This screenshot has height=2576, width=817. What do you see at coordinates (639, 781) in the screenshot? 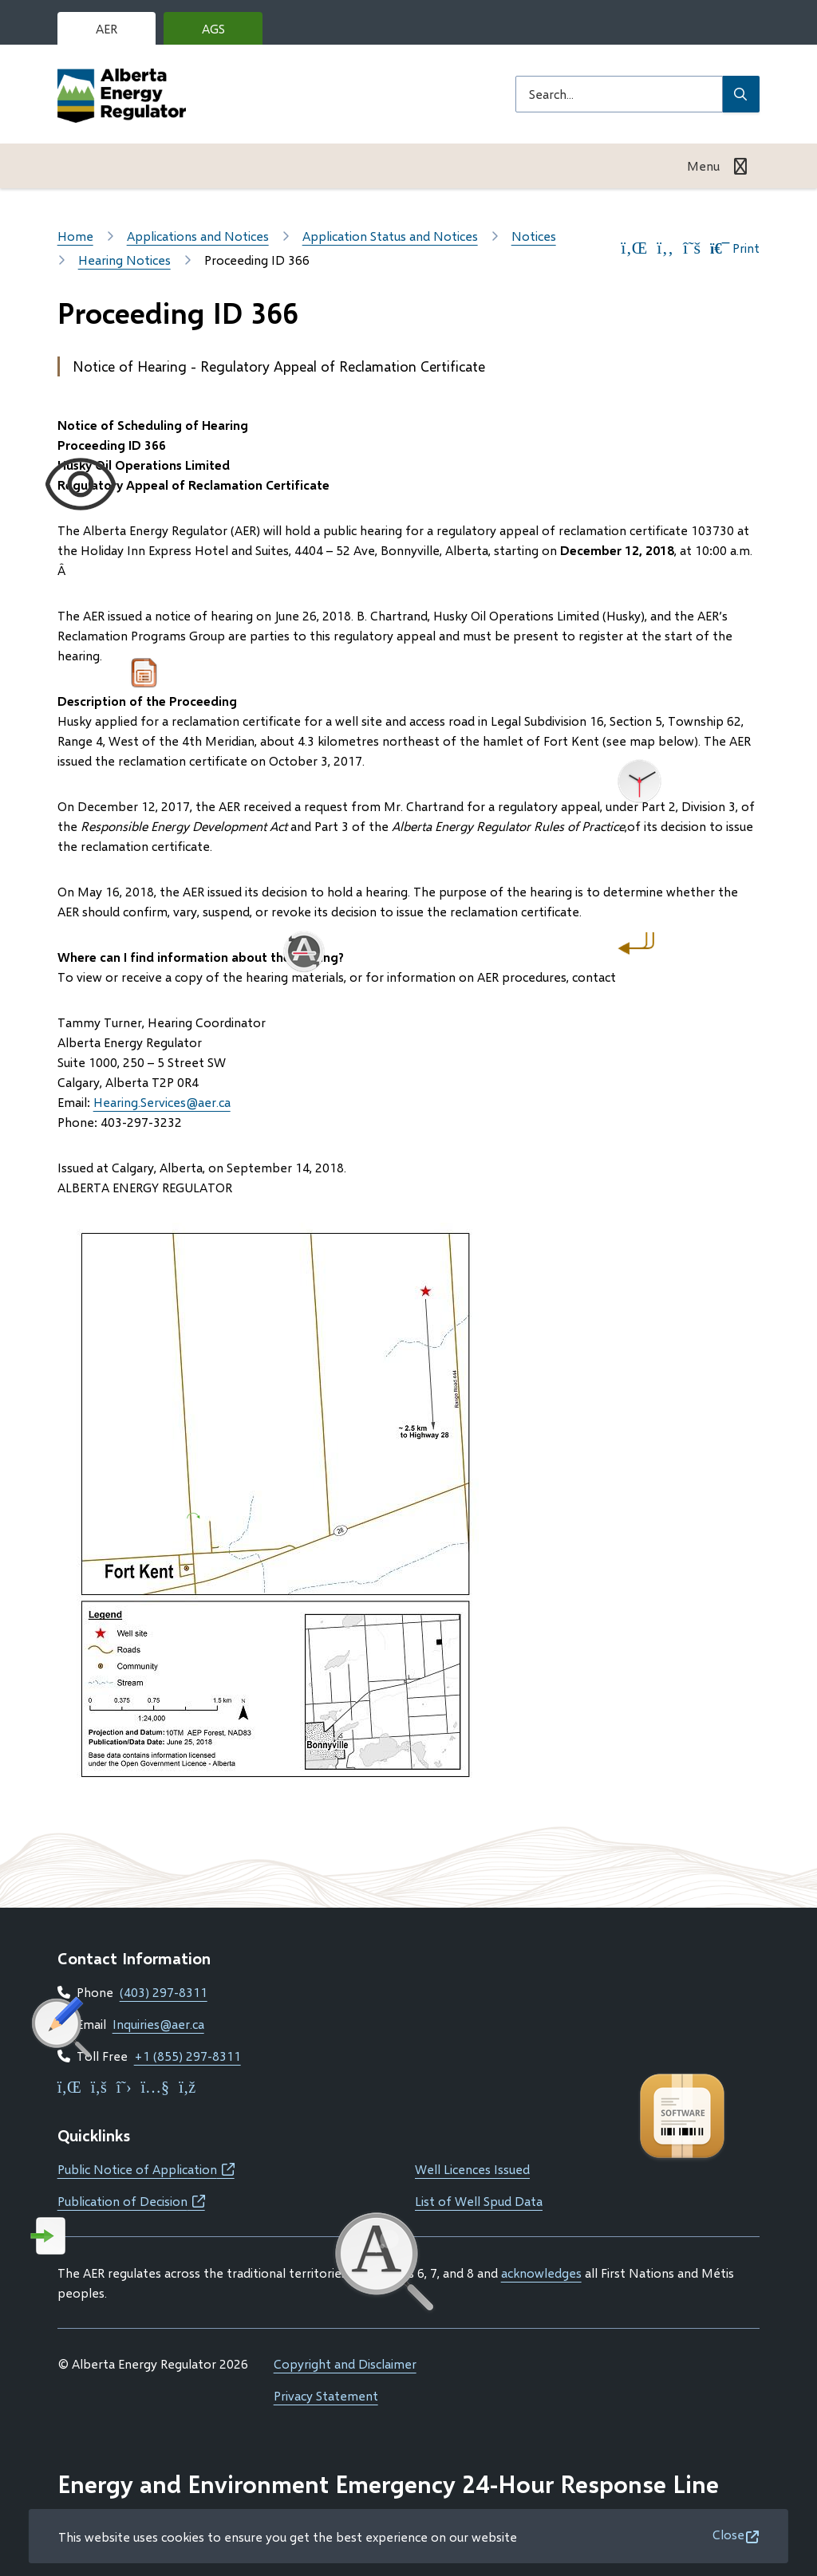
I see `open recently accessed documents` at bounding box center [639, 781].